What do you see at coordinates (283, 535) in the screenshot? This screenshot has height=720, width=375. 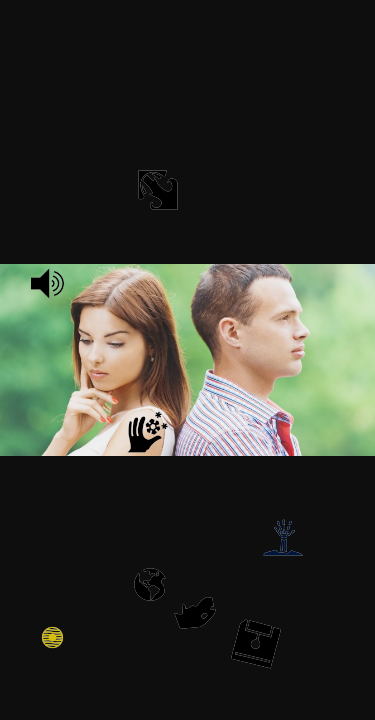 I see `summon or raise undead units` at bounding box center [283, 535].